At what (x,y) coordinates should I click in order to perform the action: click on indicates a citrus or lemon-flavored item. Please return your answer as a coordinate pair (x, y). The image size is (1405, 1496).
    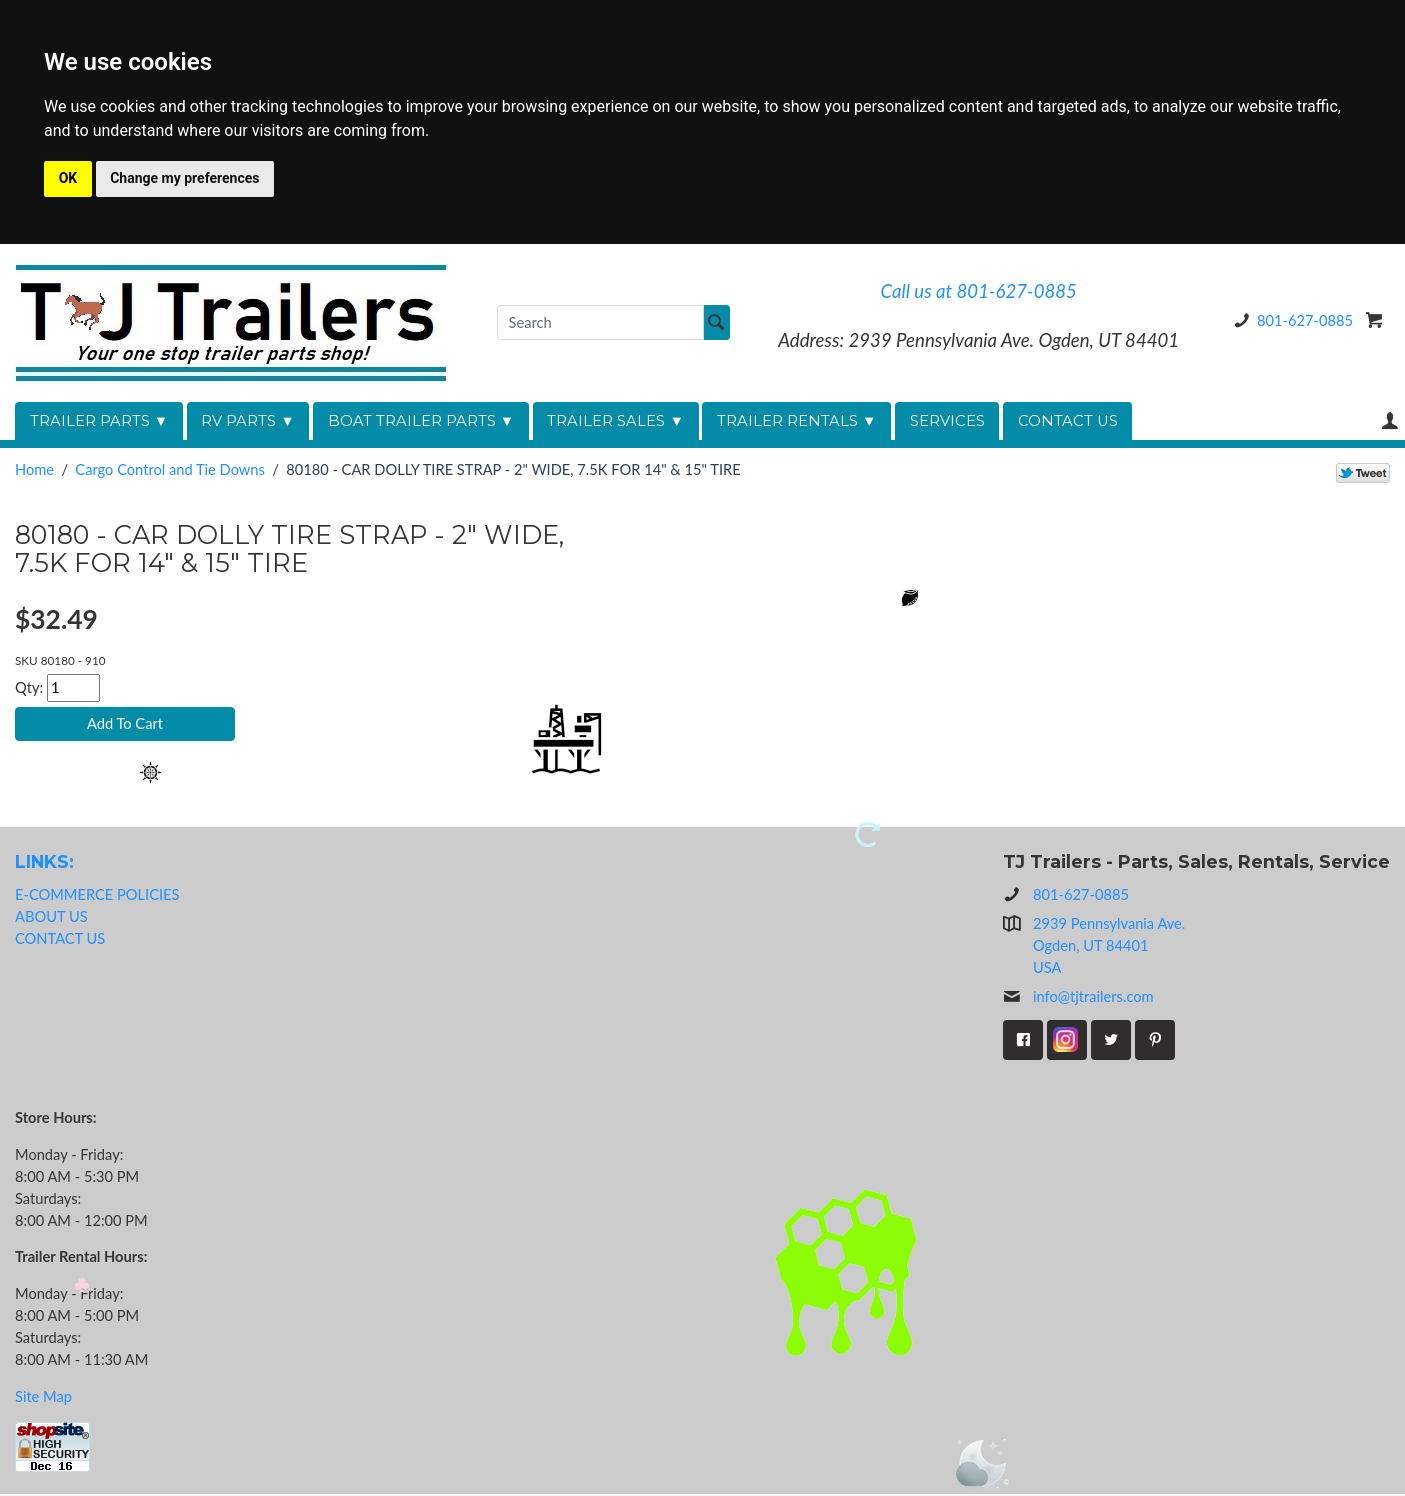
    Looking at the image, I should click on (910, 598).